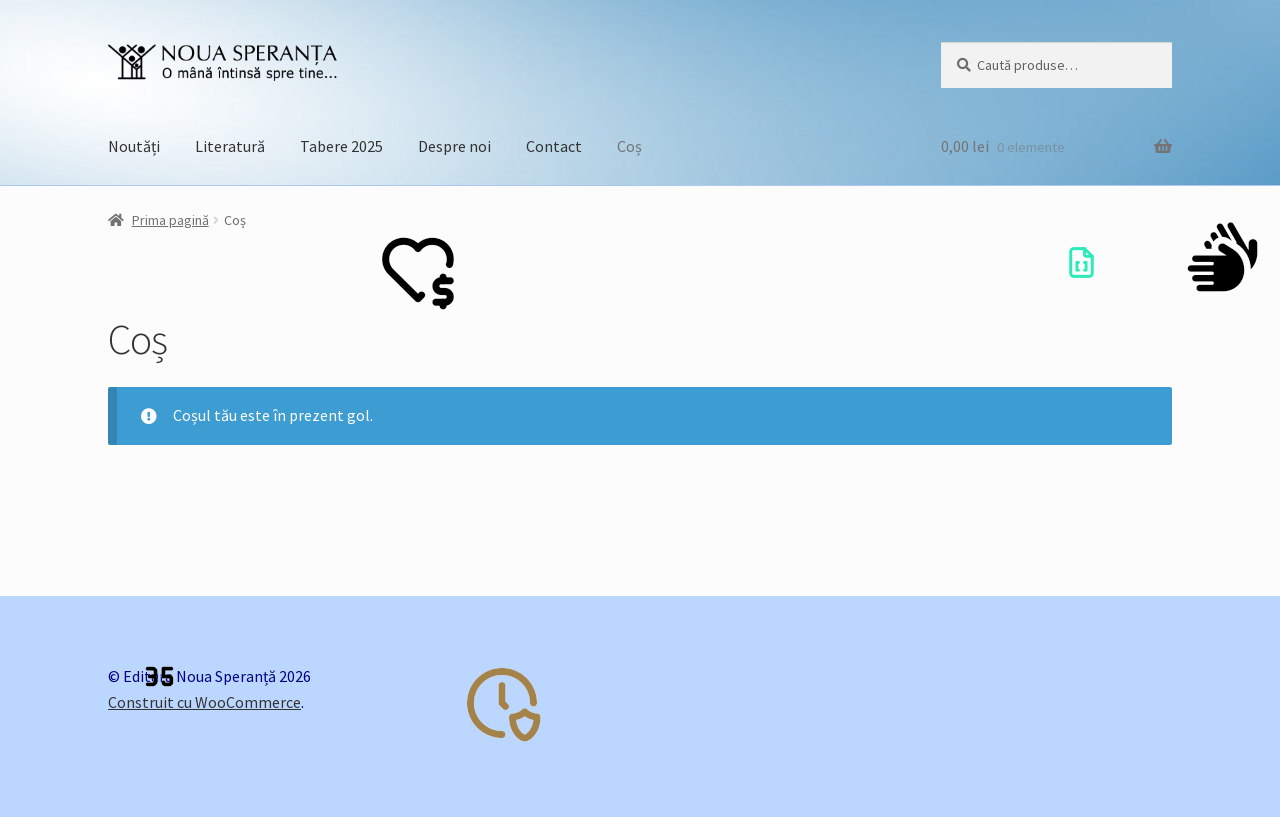  What do you see at coordinates (159, 676) in the screenshot?
I see `indicates item number 35 in a list or sequence` at bounding box center [159, 676].